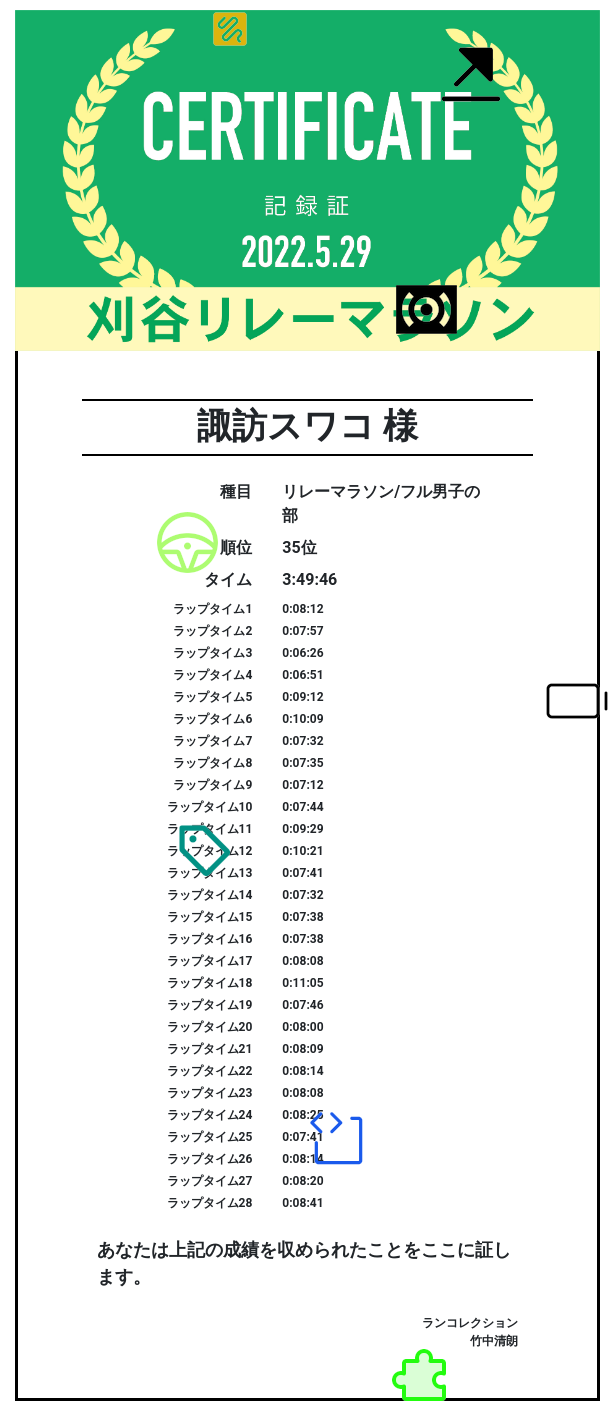  Describe the element at coordinates (230, 29) in the screenshot. I see `access freehand drawing or annotation tools` at that location.